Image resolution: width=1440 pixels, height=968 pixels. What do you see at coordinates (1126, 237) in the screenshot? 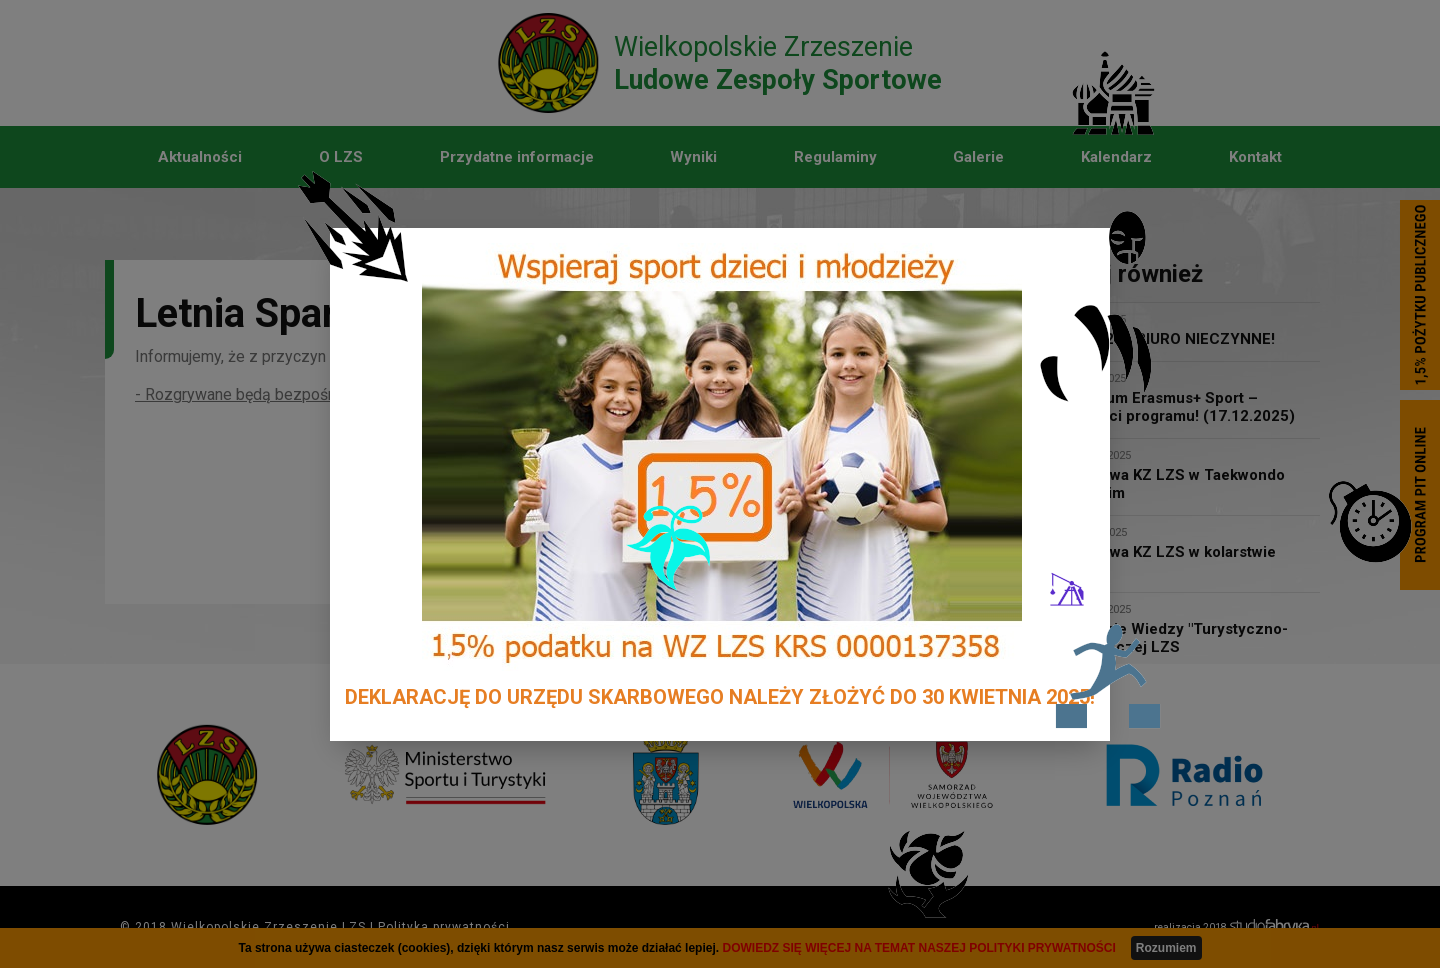
I see `indicates a defeated or knocked out character` at bounding box center [1126, 237].